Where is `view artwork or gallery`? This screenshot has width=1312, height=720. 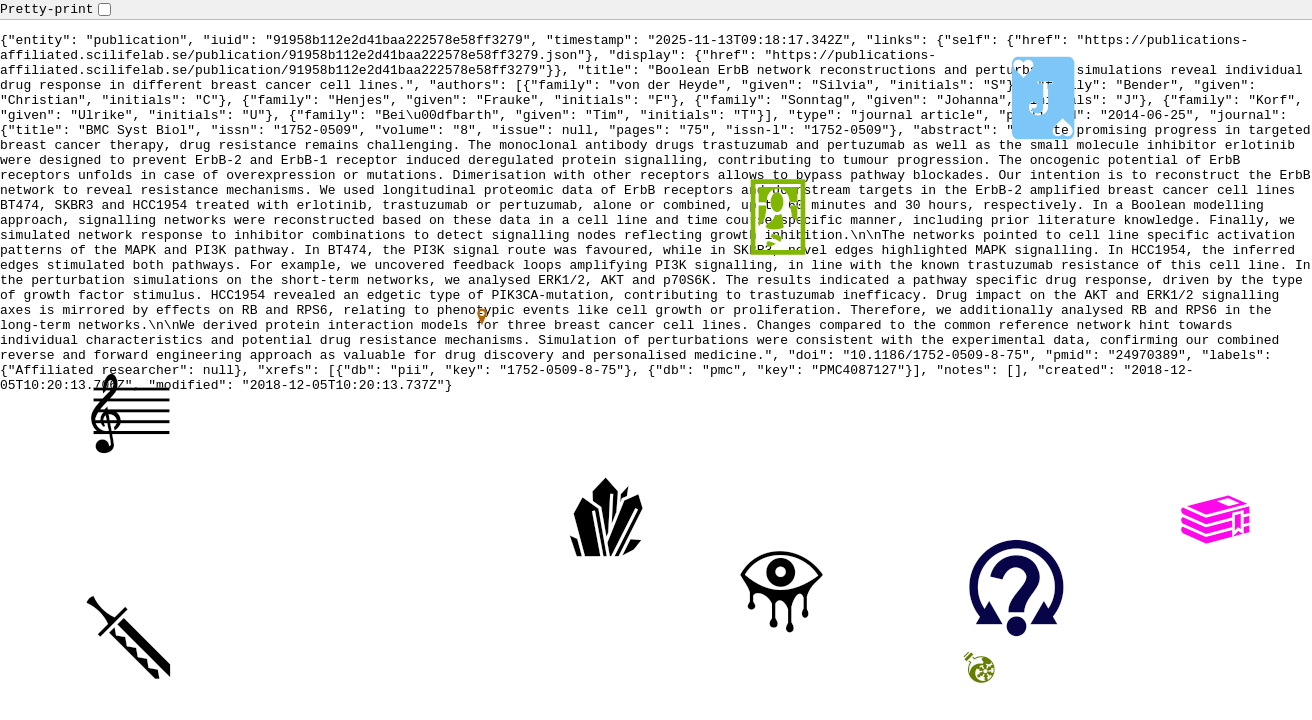 view artwork or gallery is located at coordinates (778, 217).